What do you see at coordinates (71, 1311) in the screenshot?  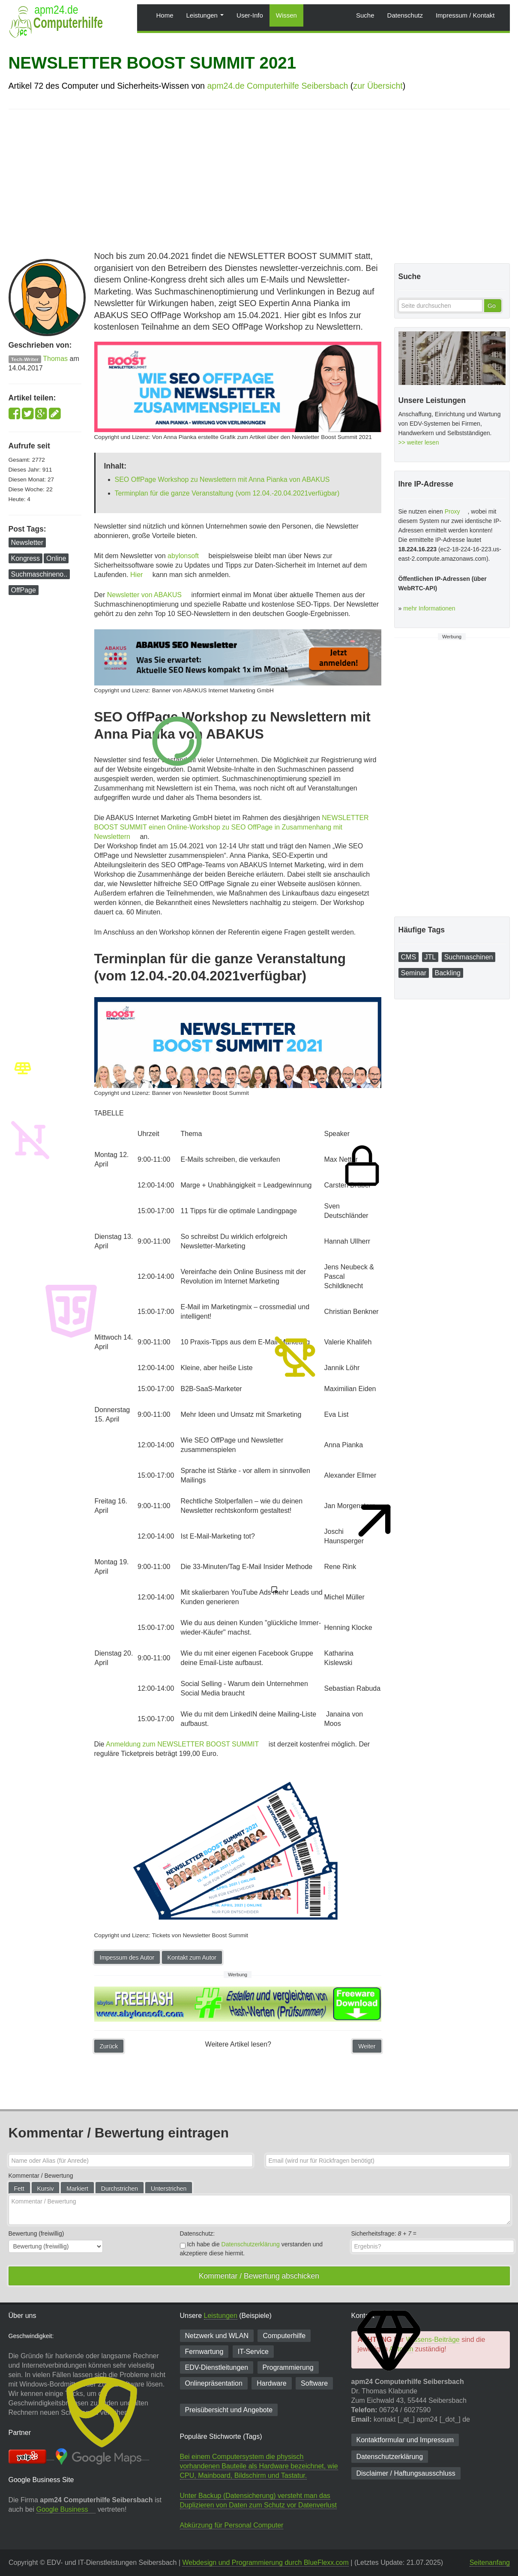 I see `indicates javascript code or file type` at bounding box center [71, 1311].